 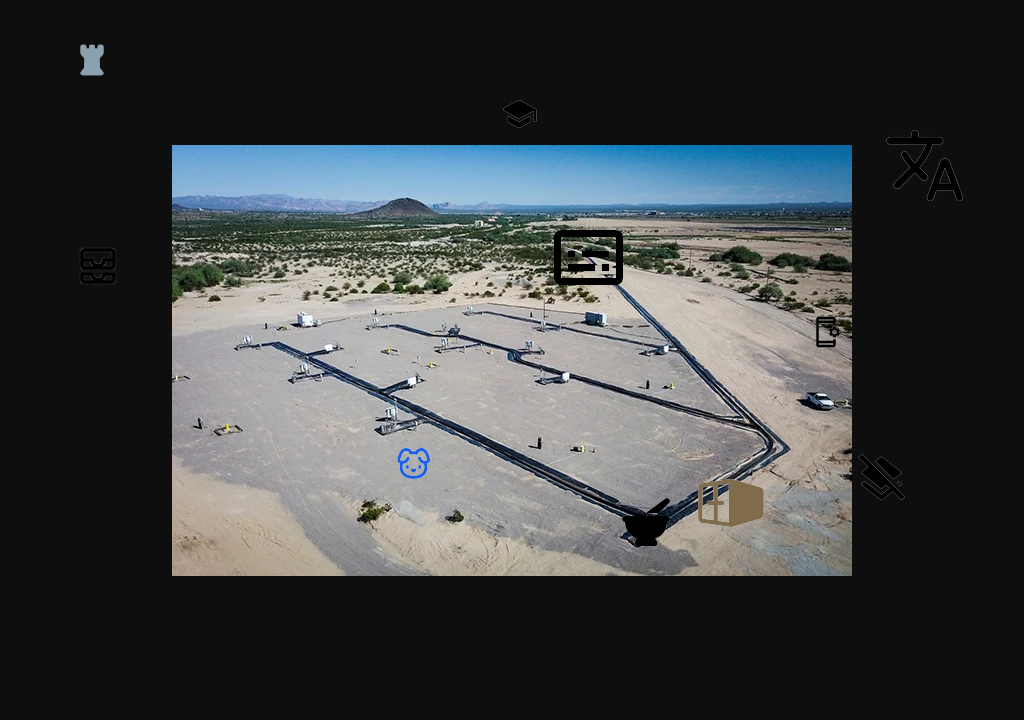 I want to click on enable subtitles or closed captions, so click(x=588, y=257).